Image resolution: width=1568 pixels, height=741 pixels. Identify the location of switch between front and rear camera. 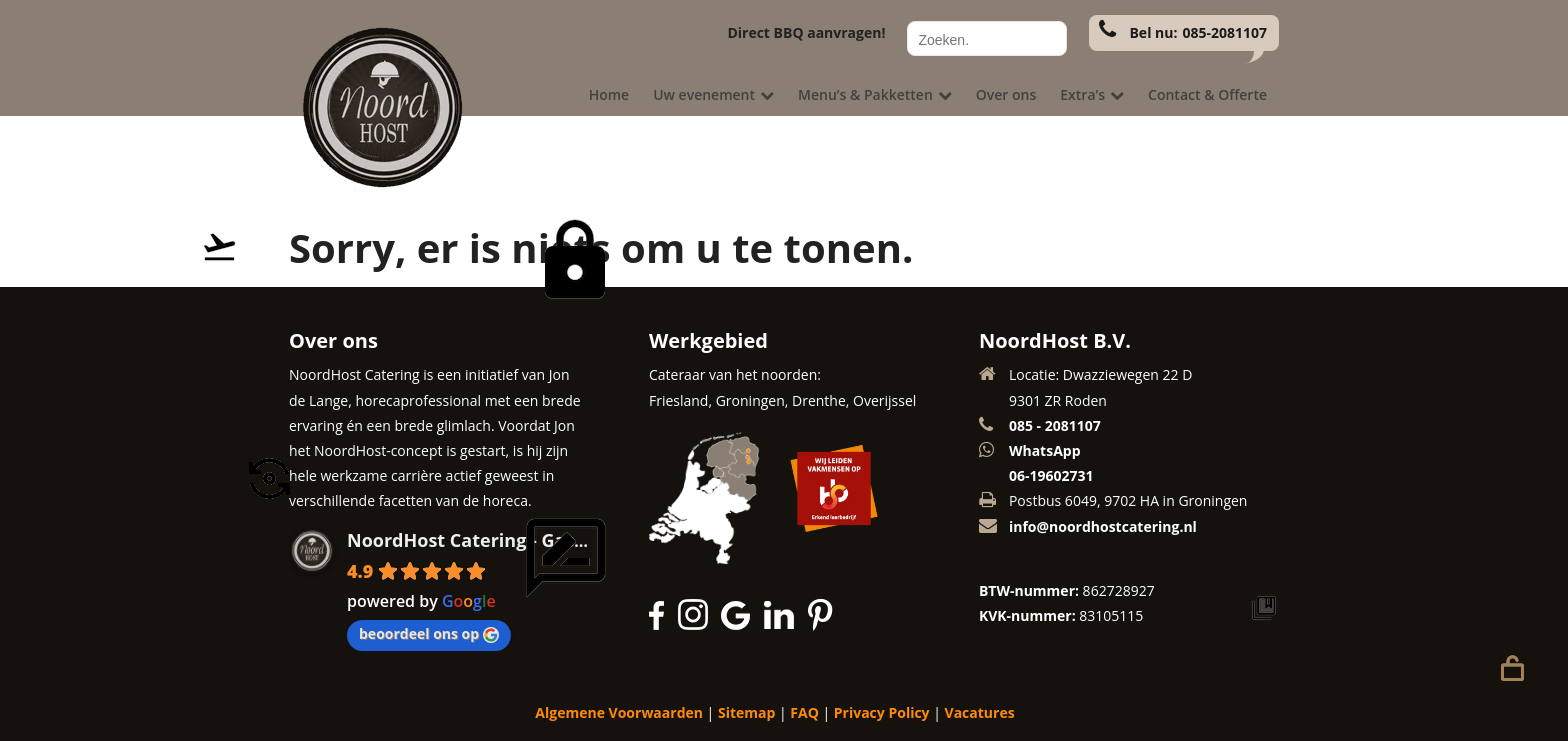
(269, 478).